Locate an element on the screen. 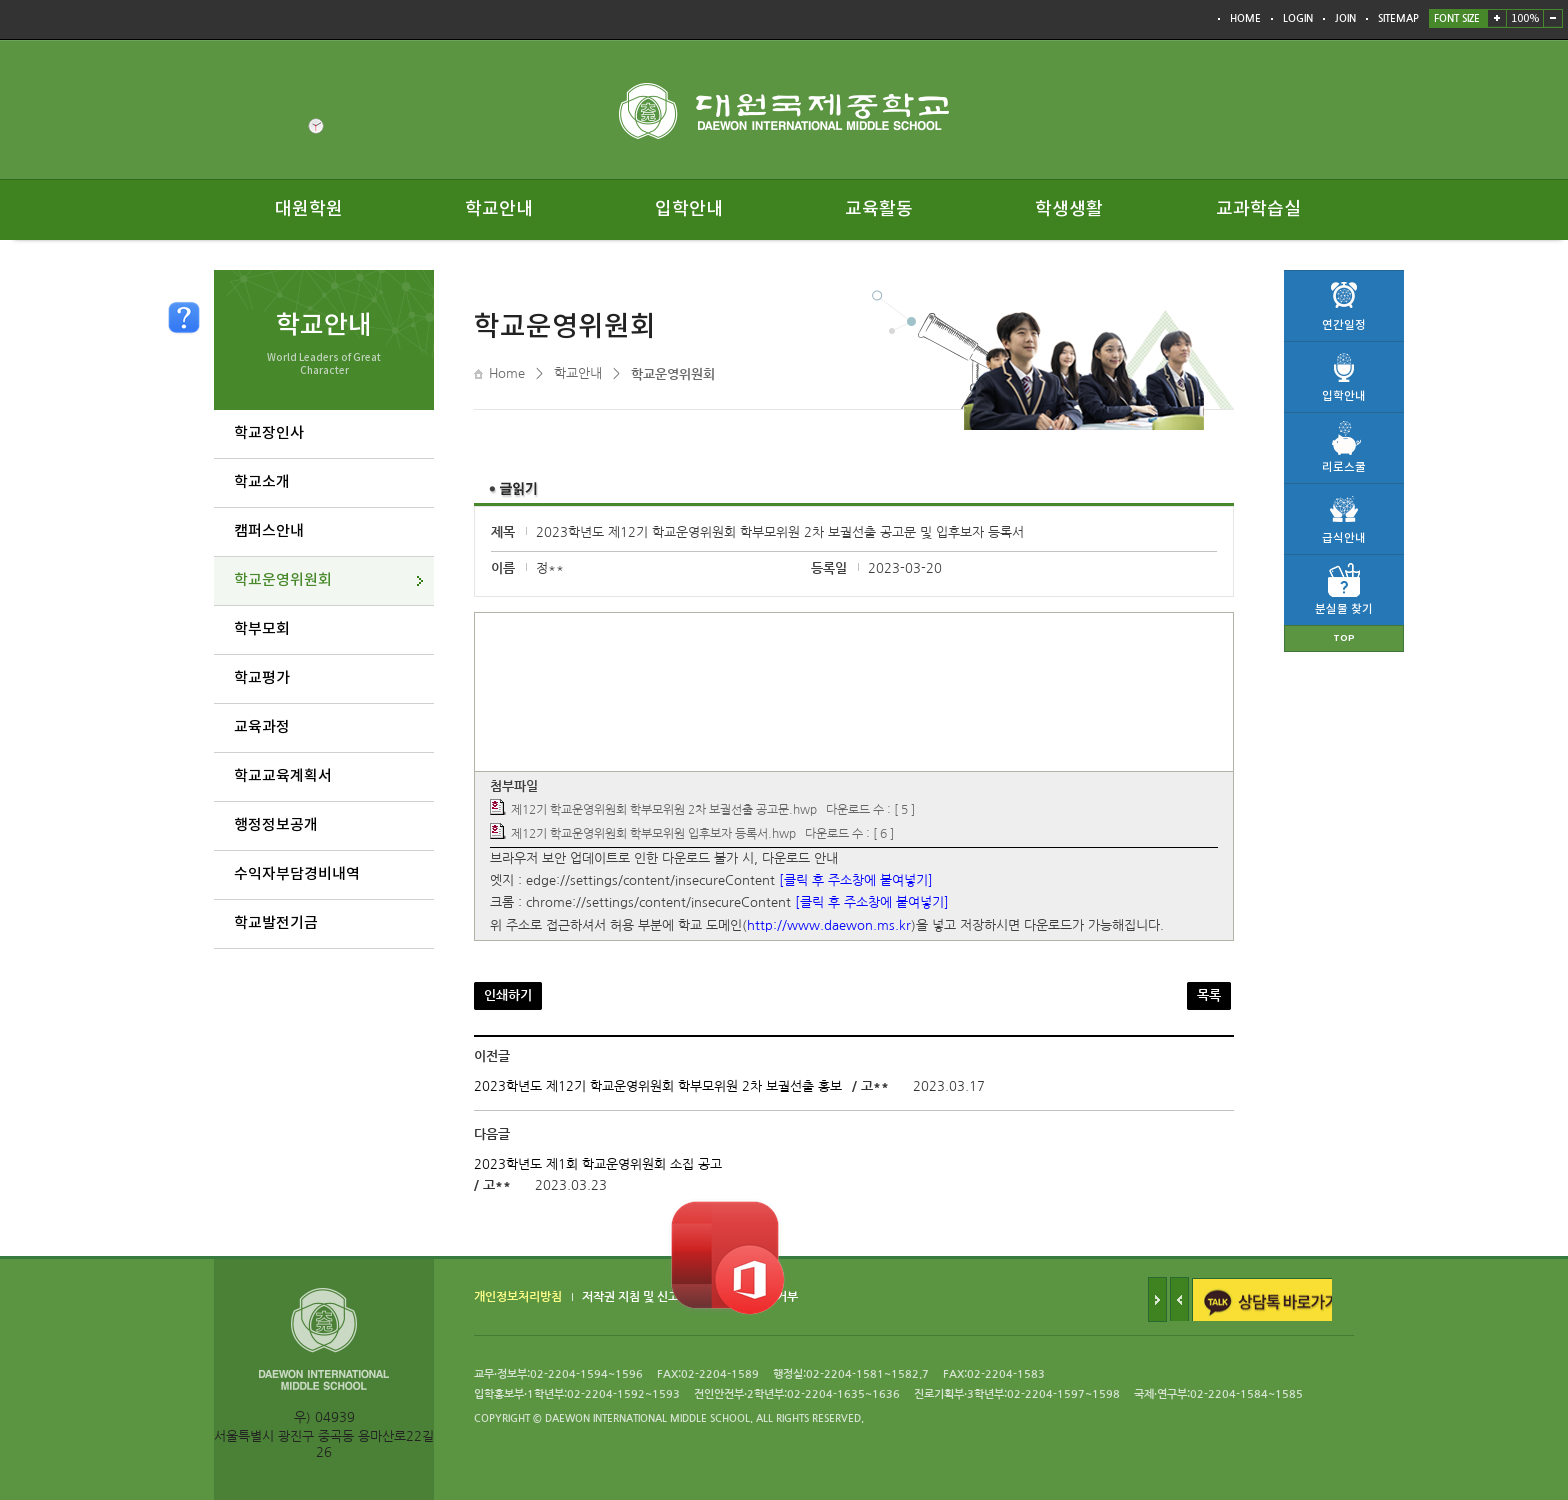 Image resolution: width=1568 pixels, height=1500 pixels. open date and time settings is located at coordinates (316, 126).